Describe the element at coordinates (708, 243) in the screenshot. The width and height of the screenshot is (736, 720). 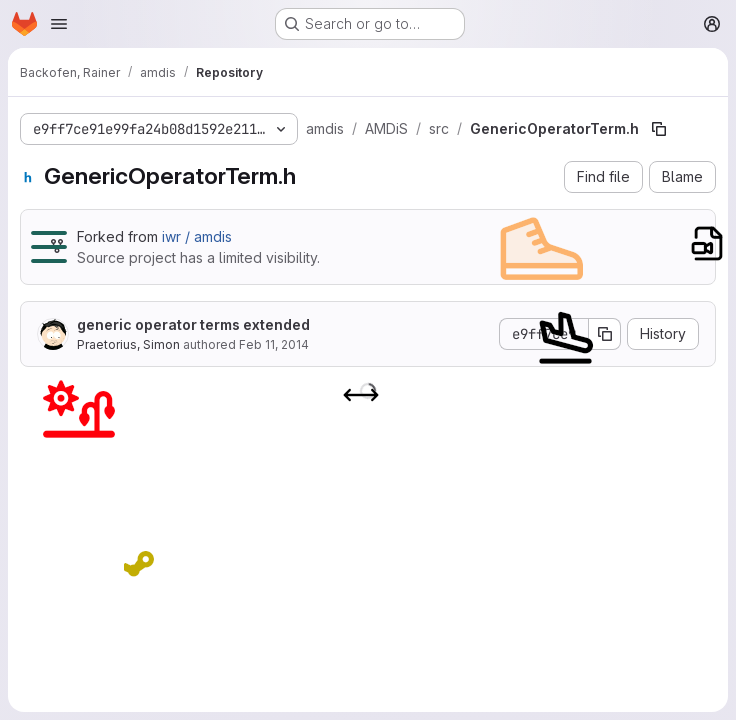
I see `open a video file` at that location.